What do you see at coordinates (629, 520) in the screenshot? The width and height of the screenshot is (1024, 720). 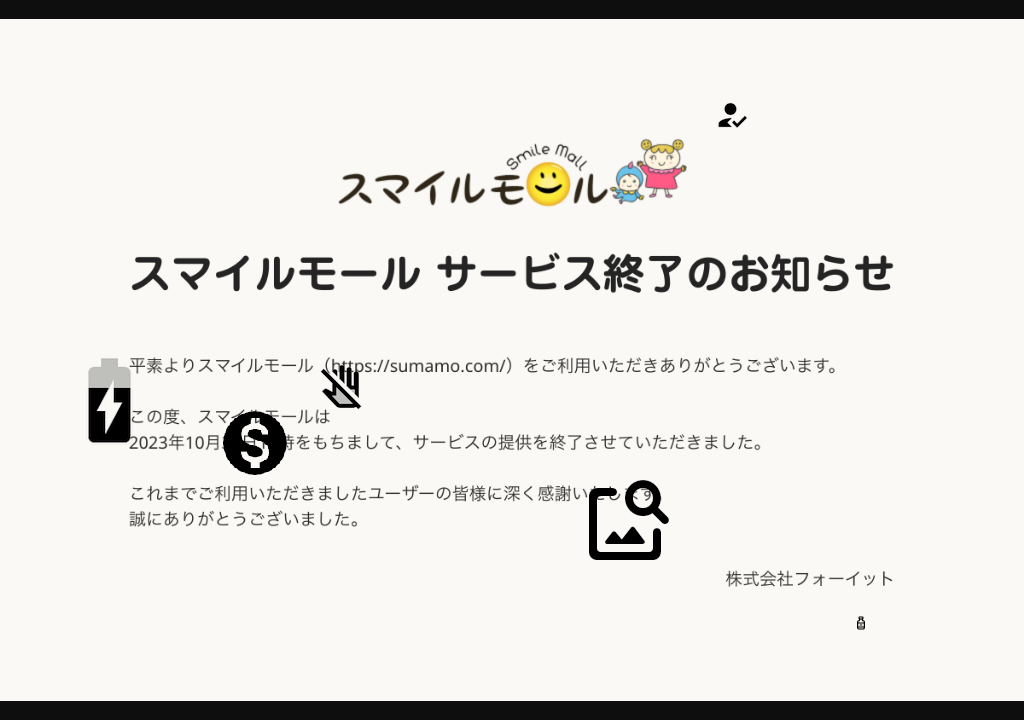 I see `search for images or photos` at bounding box center [629, 520].